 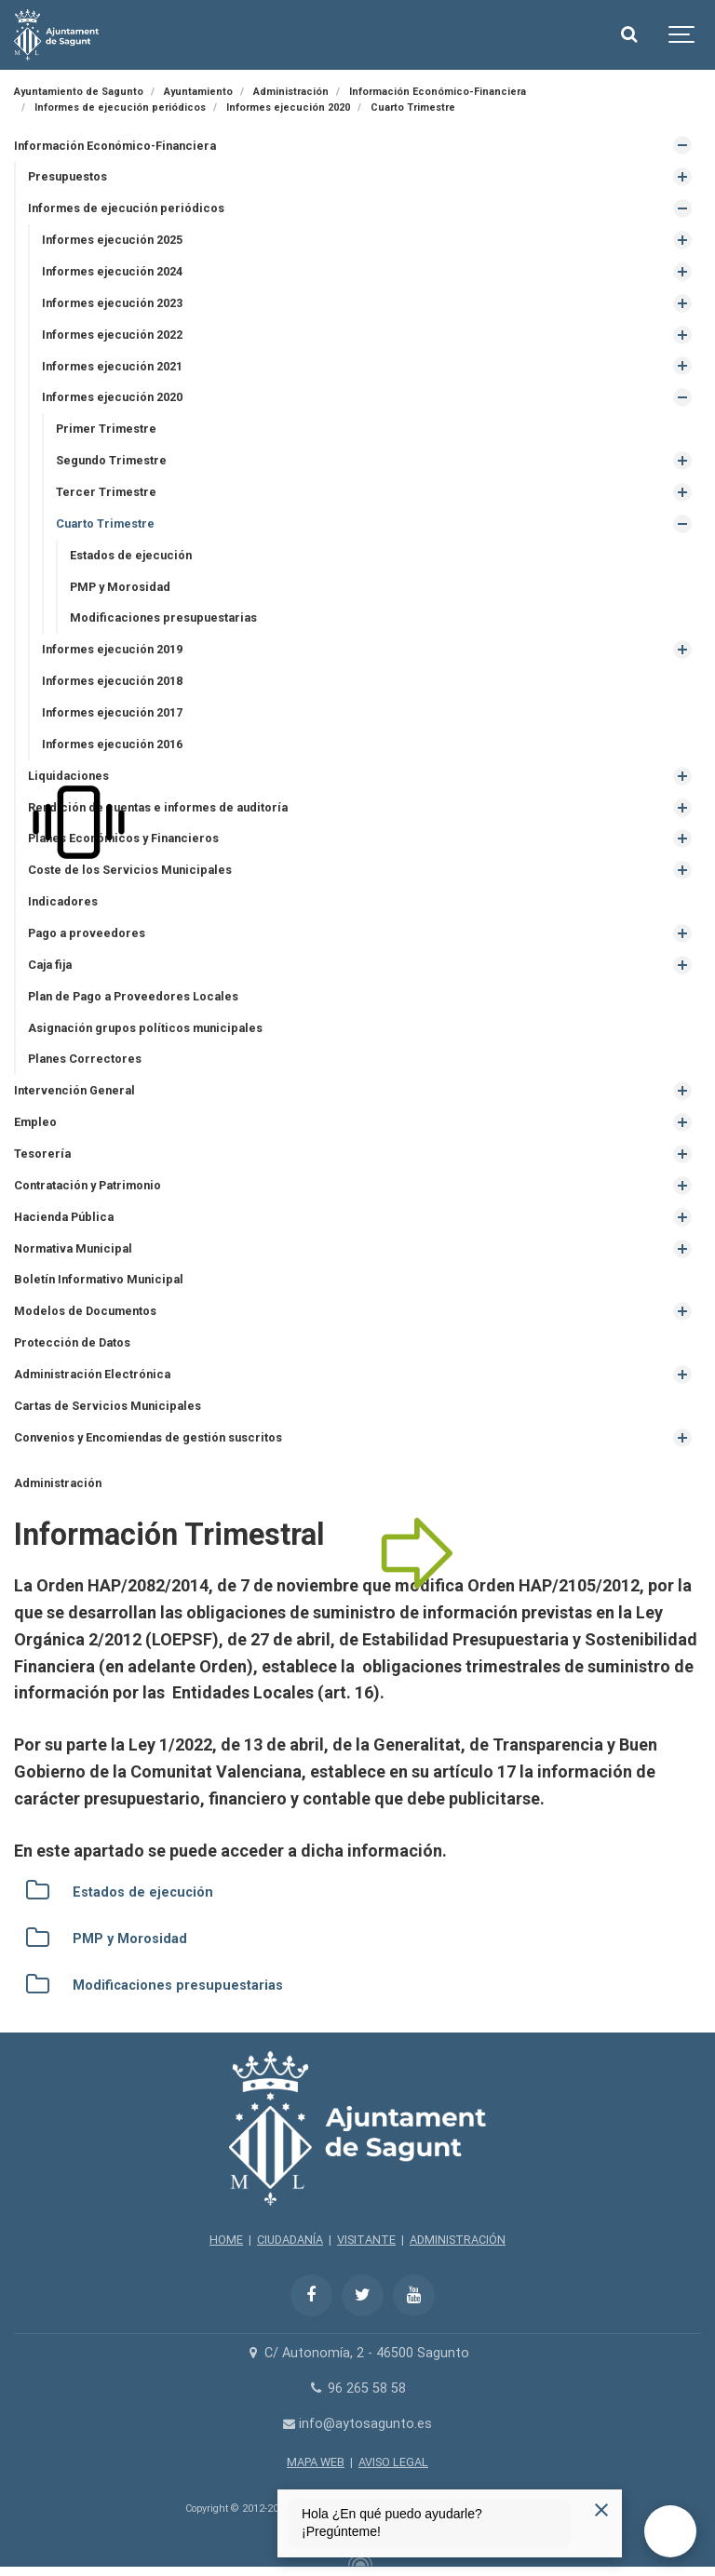 What do you see at coordinates (78, 822) in the screenshot?
I see `enable vibrate mode on your device` at bounding box center [78, 822].